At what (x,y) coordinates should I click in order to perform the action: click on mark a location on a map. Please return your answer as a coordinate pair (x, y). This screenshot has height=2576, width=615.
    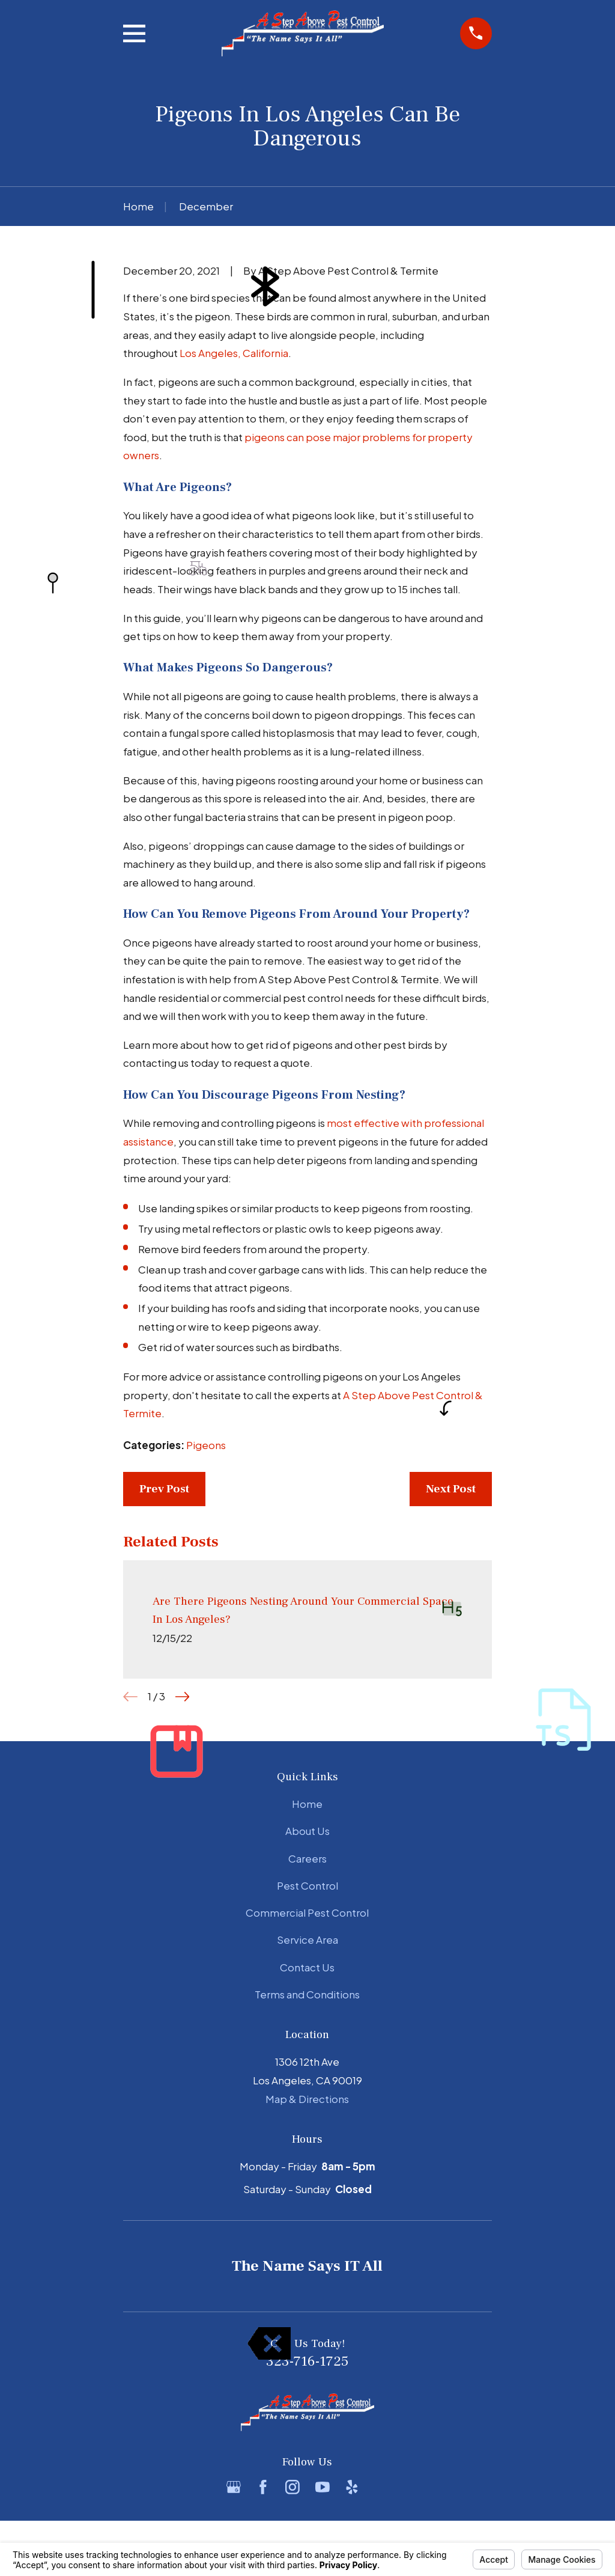
    Looking at the image, I should click on (53, 583).